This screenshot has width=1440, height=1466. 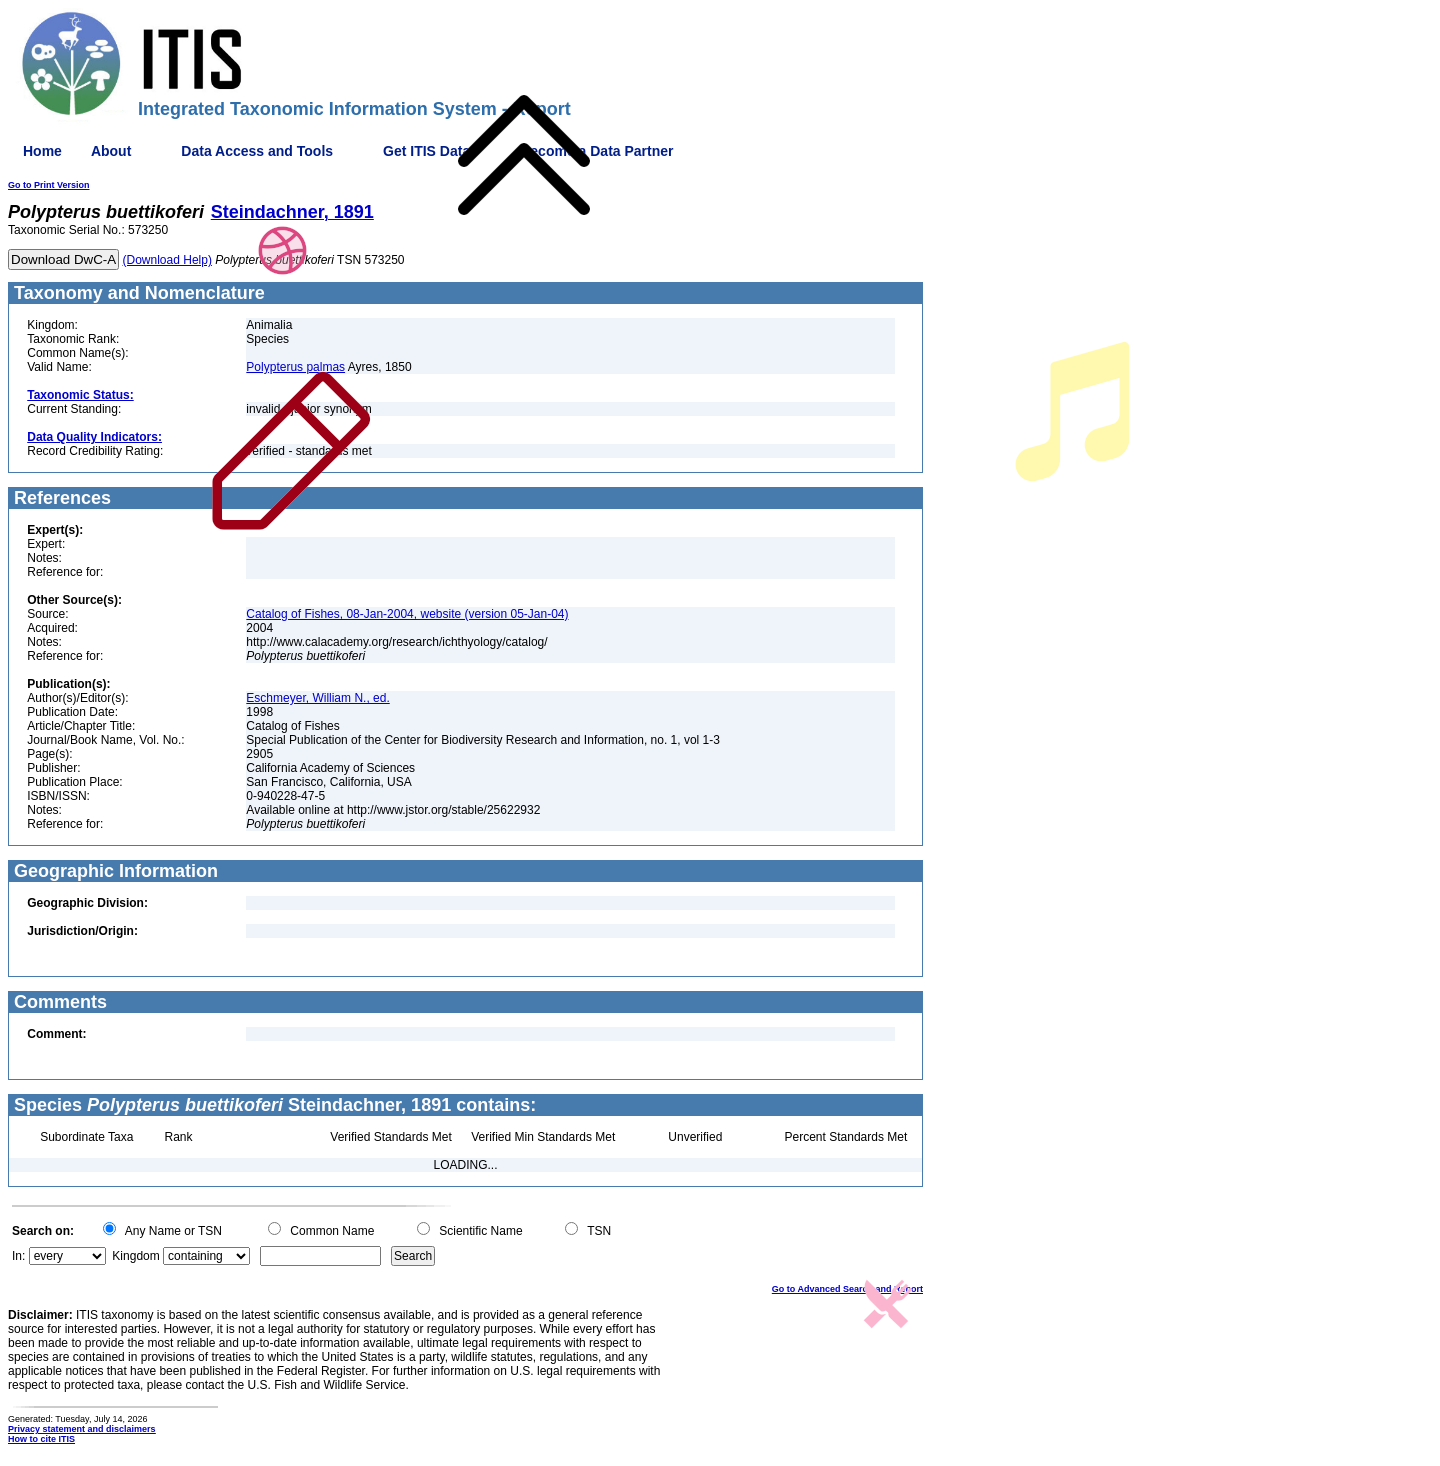 What do you see at coordinates (288, 454) in the screenshot?
I see `edit content or text` at bounding box center [288, 454].